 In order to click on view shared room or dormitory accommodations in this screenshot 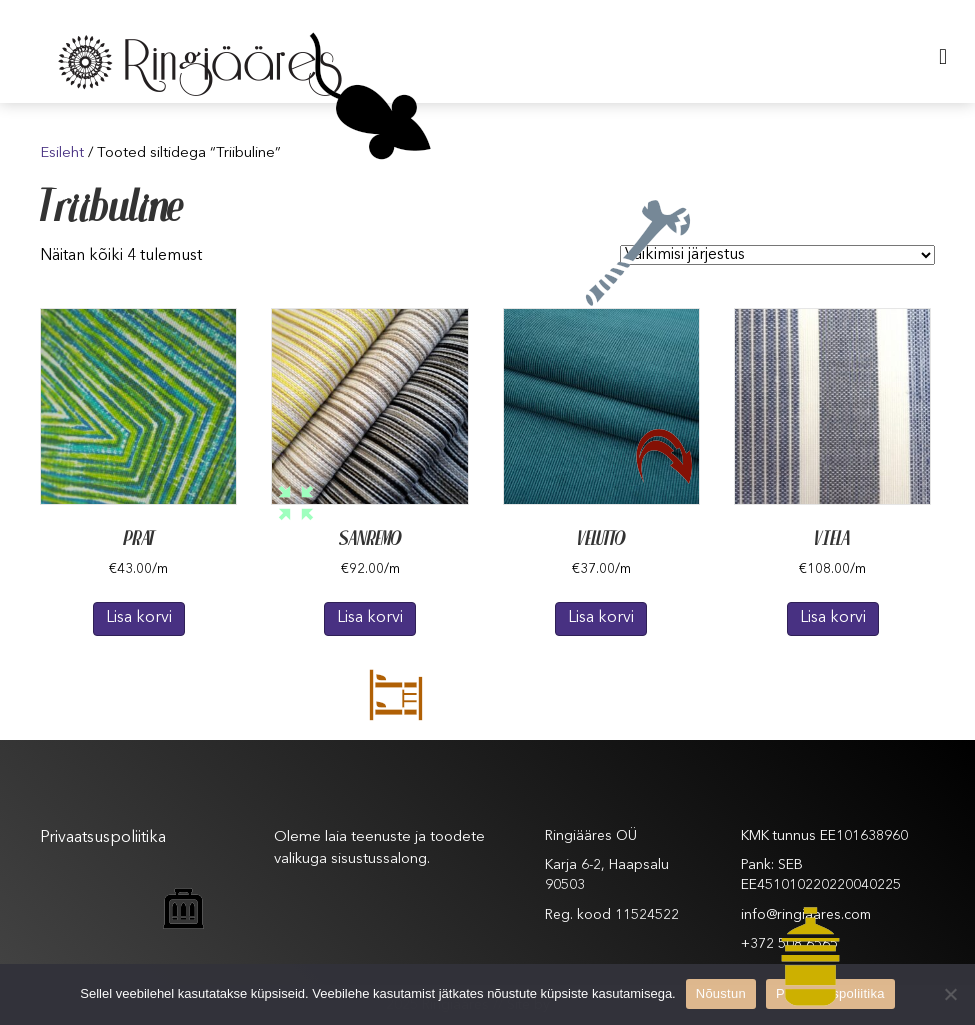, I will do `click(396, 694)`.